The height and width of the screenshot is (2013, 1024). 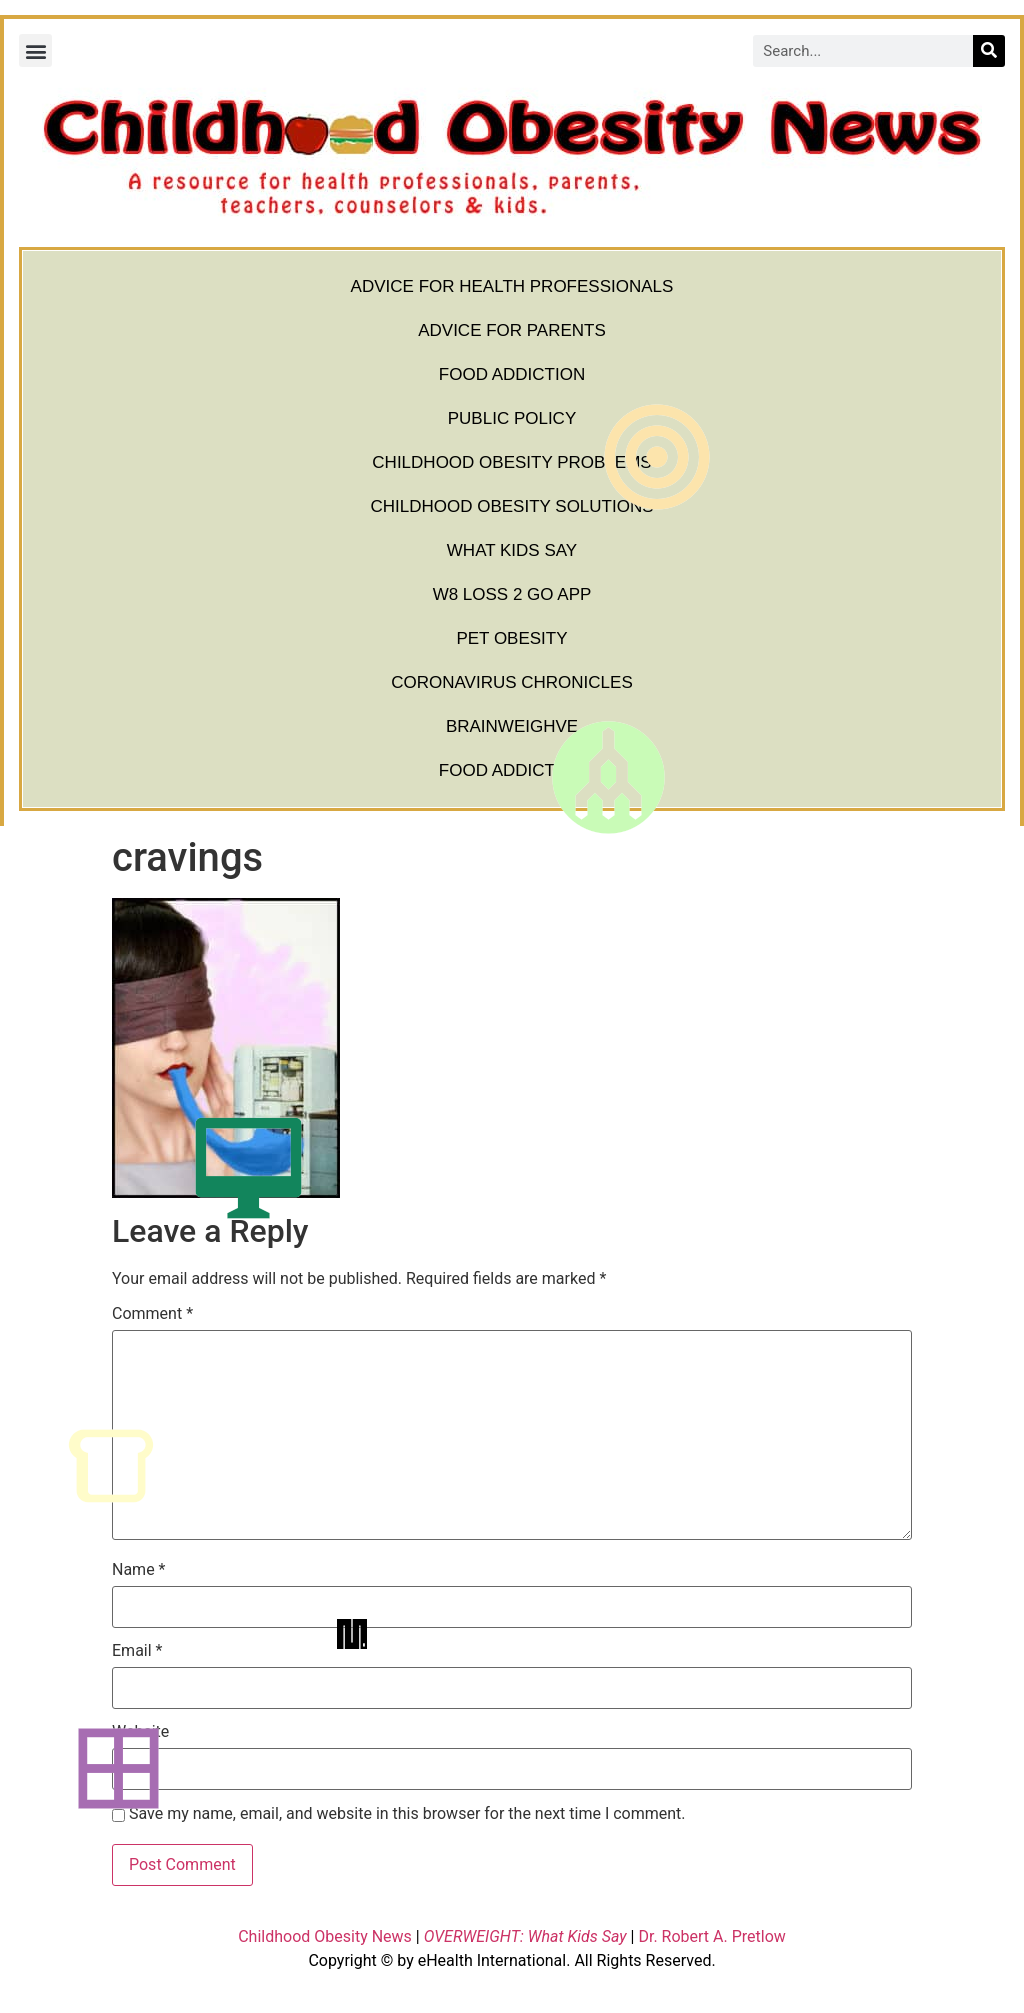 What do you see at coordinates (352, 1634) in the screenshot?
I see `micropython programming language logo` at bounding box center [352, 1634].